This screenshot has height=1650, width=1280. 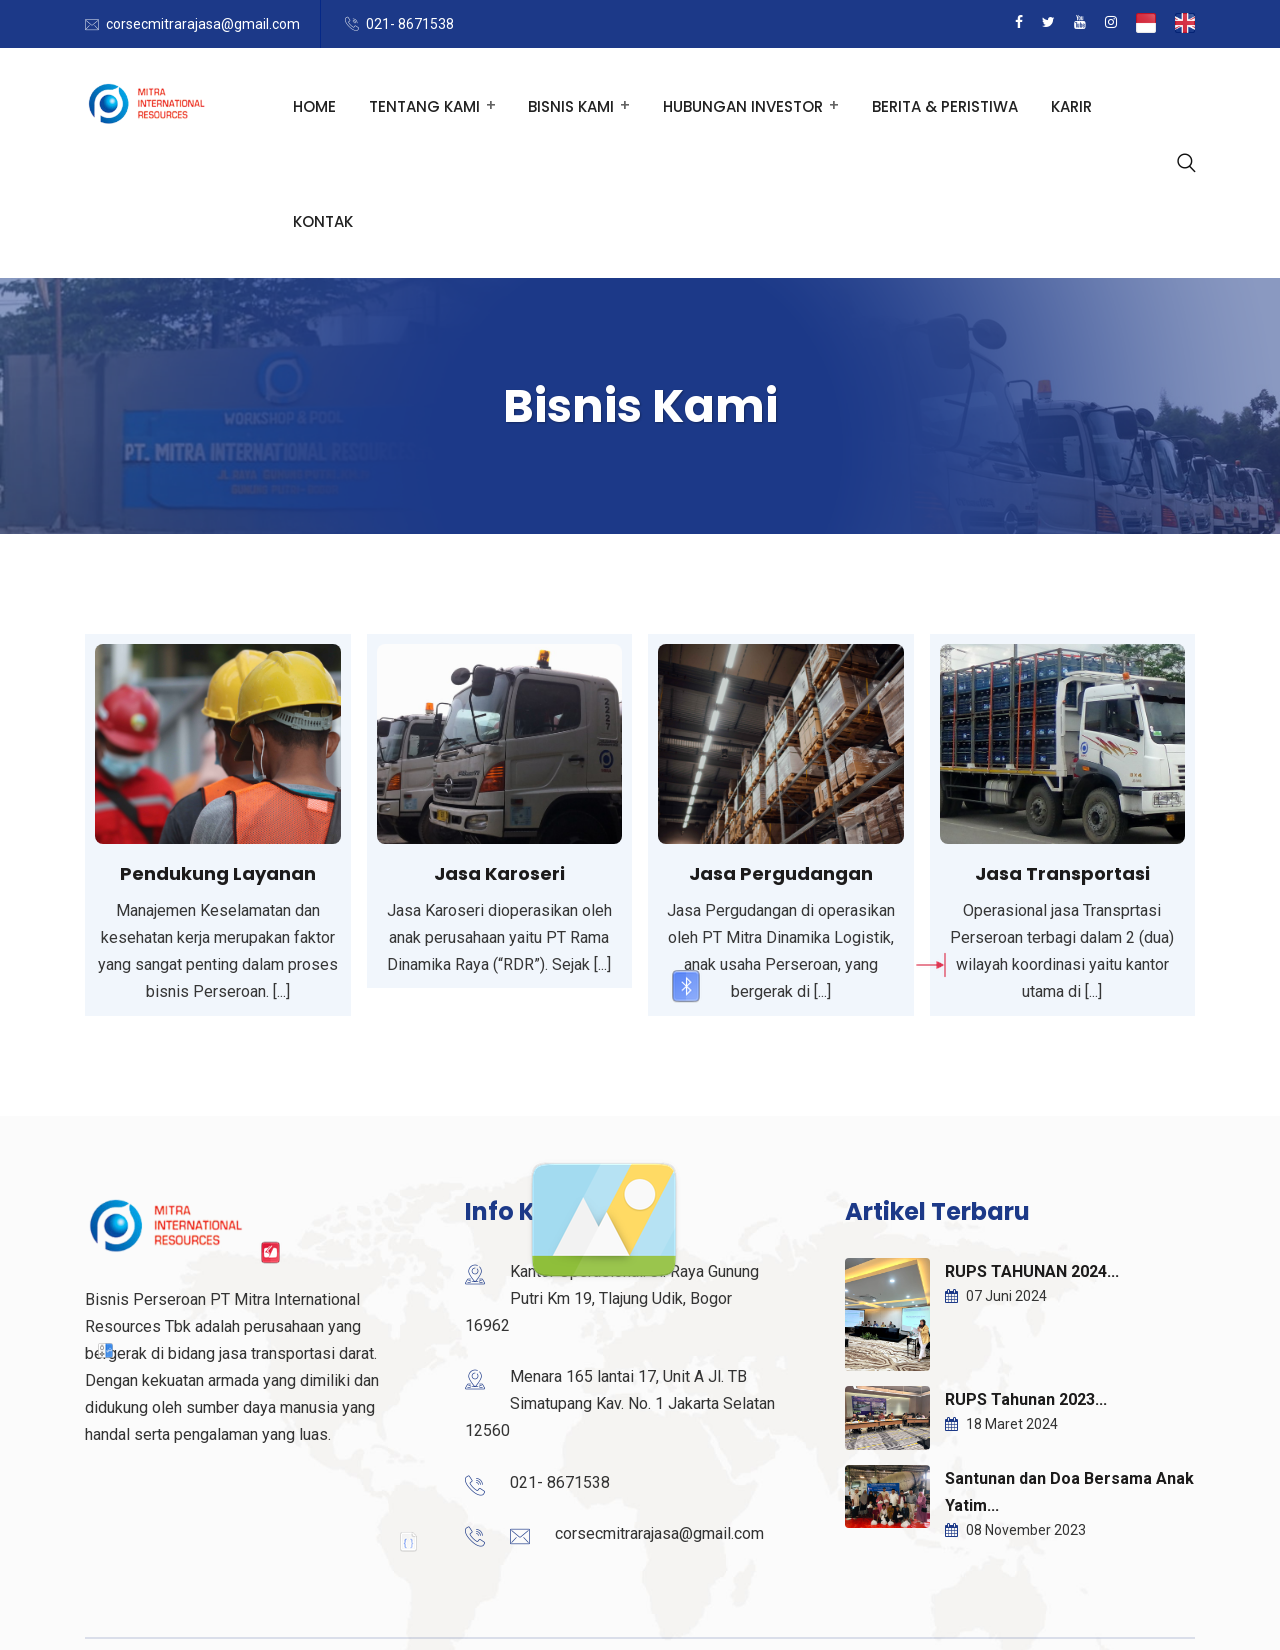 I want to click on indicates bluetooth is currently active, so click(x=686, y=986).